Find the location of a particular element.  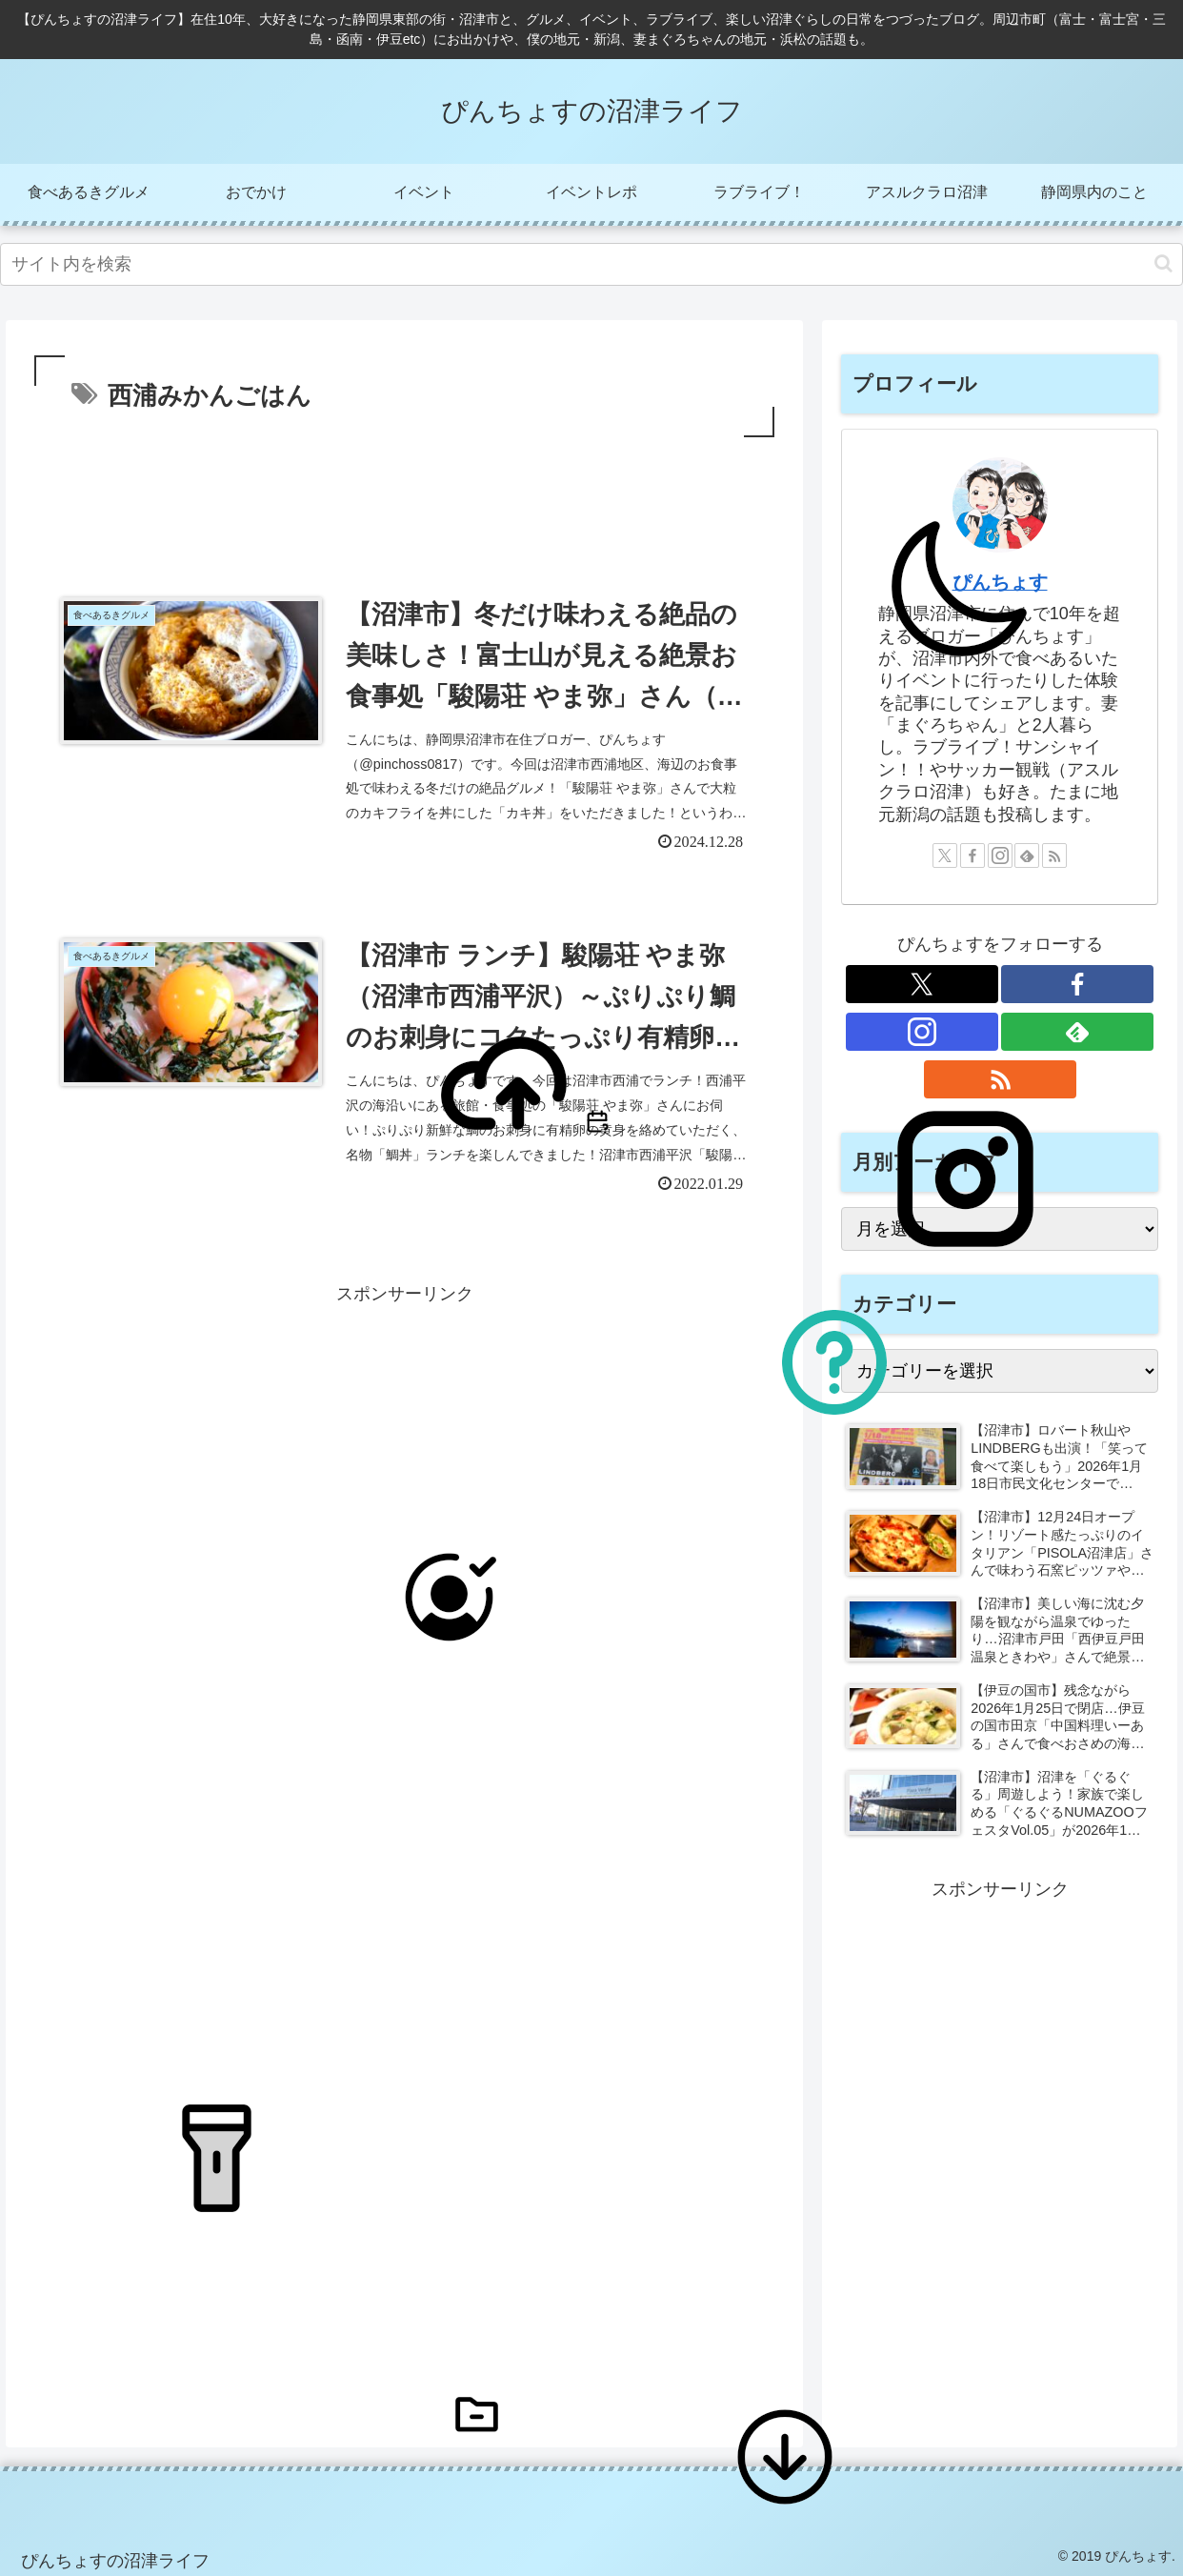

open Instagram app is located at coordinates (965, 1178).